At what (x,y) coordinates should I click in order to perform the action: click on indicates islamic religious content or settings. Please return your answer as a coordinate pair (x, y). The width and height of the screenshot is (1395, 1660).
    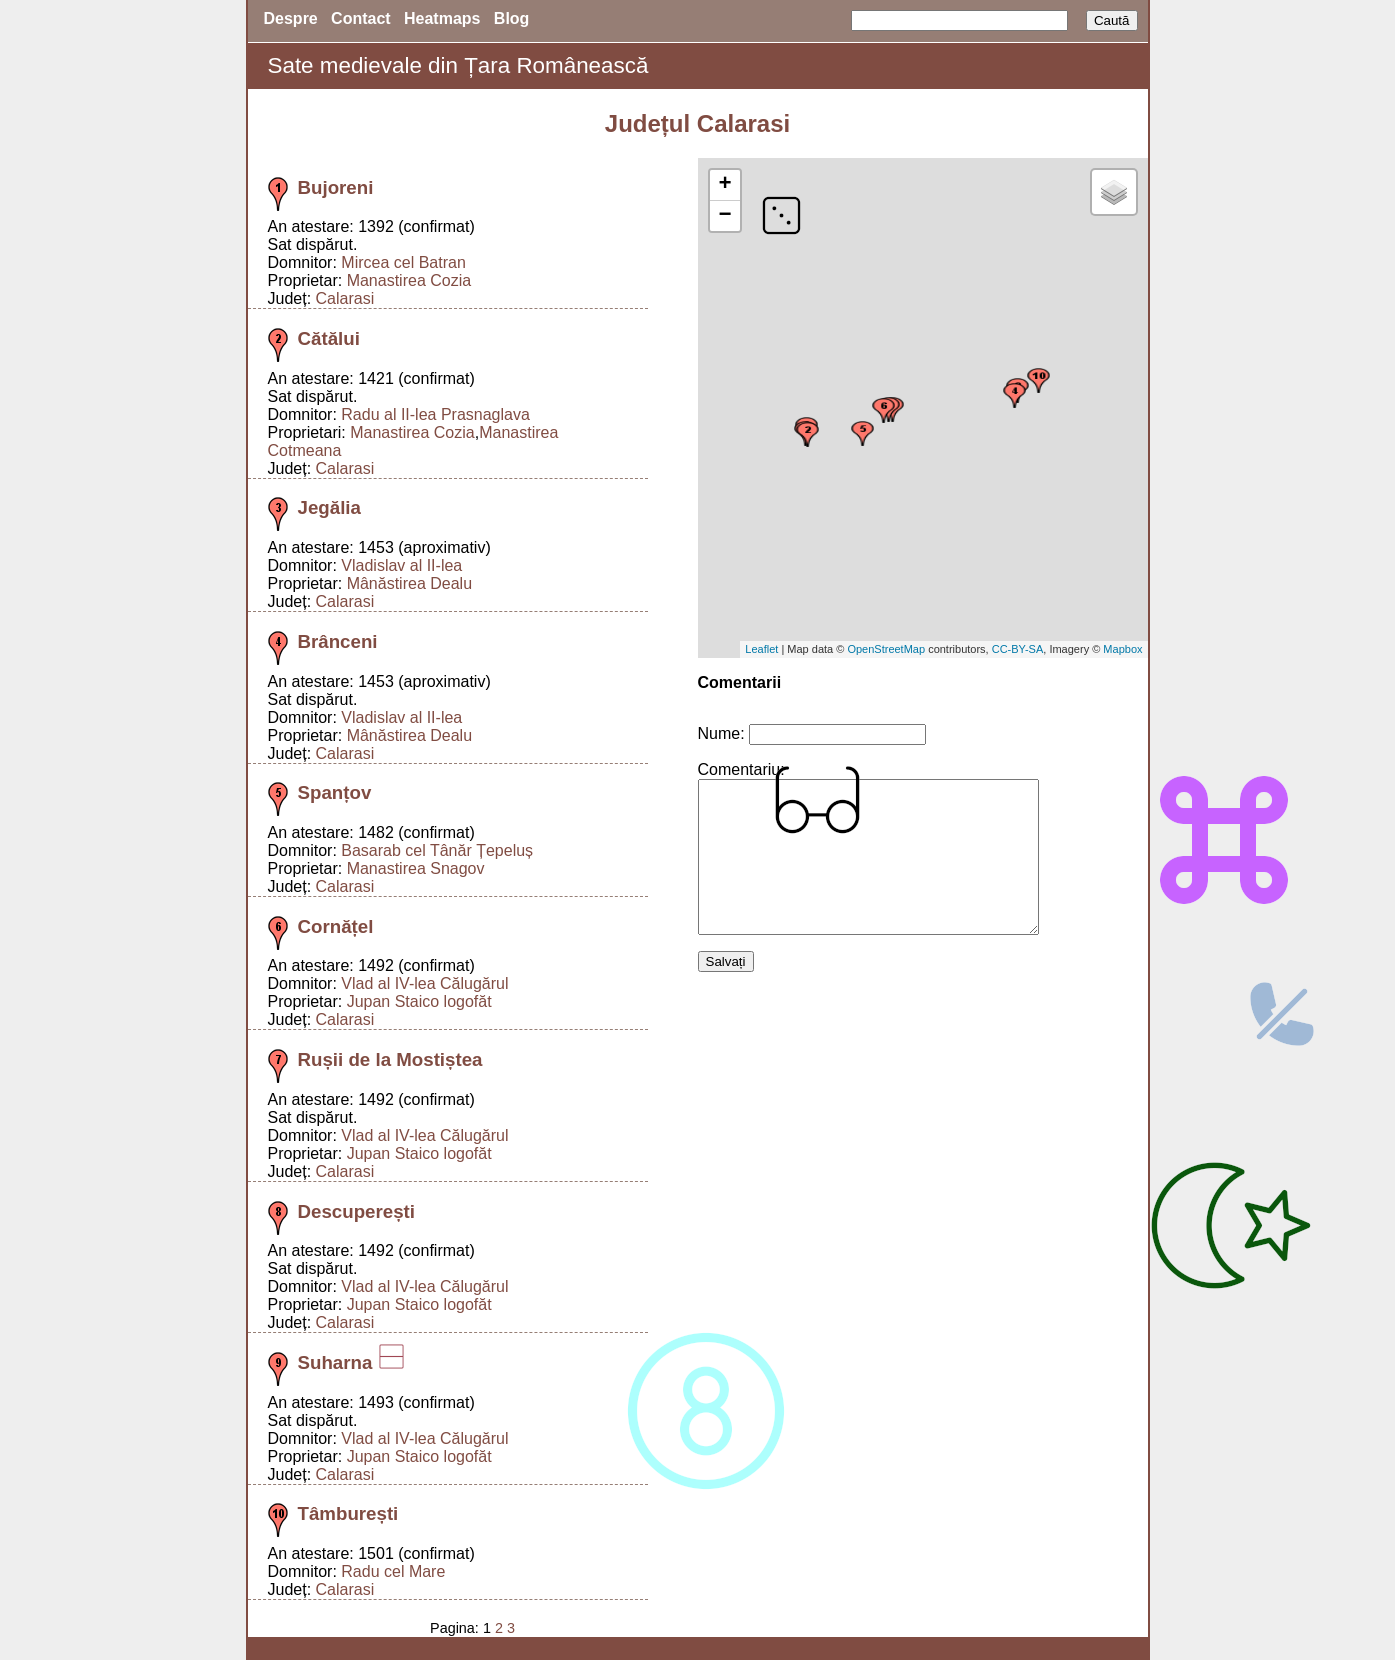
    Looking at the image, I should click on (1225, 1225).